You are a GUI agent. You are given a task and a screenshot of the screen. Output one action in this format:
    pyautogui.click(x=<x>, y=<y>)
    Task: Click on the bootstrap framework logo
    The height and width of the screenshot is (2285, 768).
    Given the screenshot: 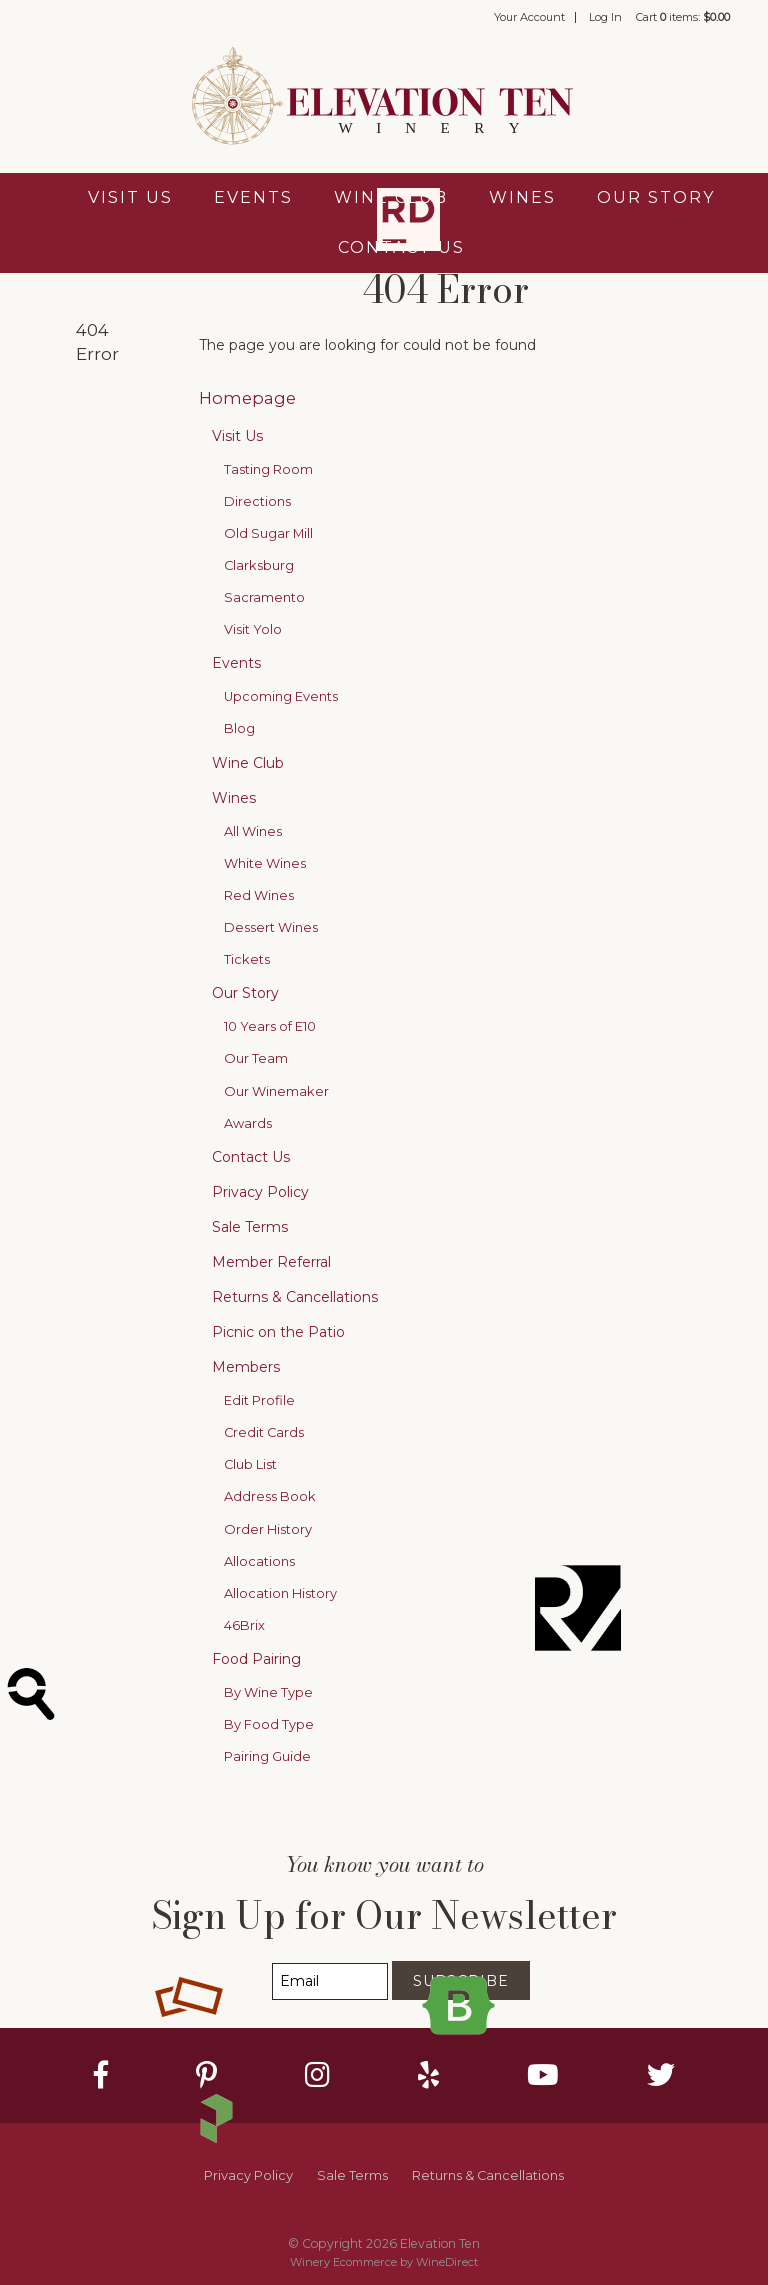 What is the action you would take?
    pyautogui.click(x=458, y=2005)
    